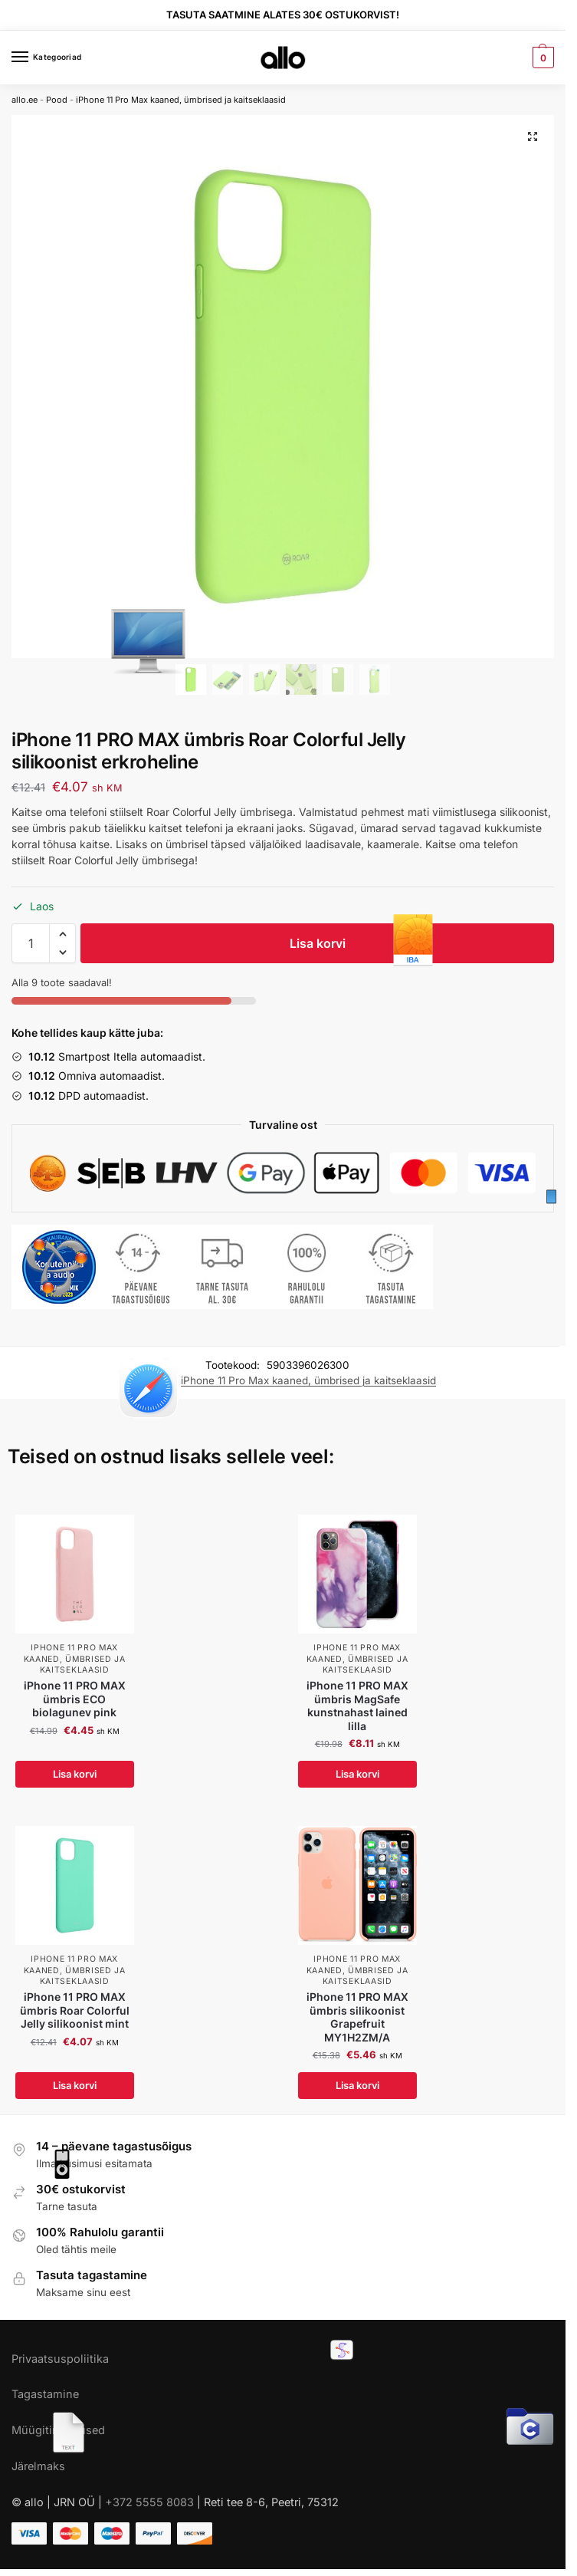  Describe the element at coordinates (529, 2427) in the screenshot. I see `open folder containing C programming files` at that location.